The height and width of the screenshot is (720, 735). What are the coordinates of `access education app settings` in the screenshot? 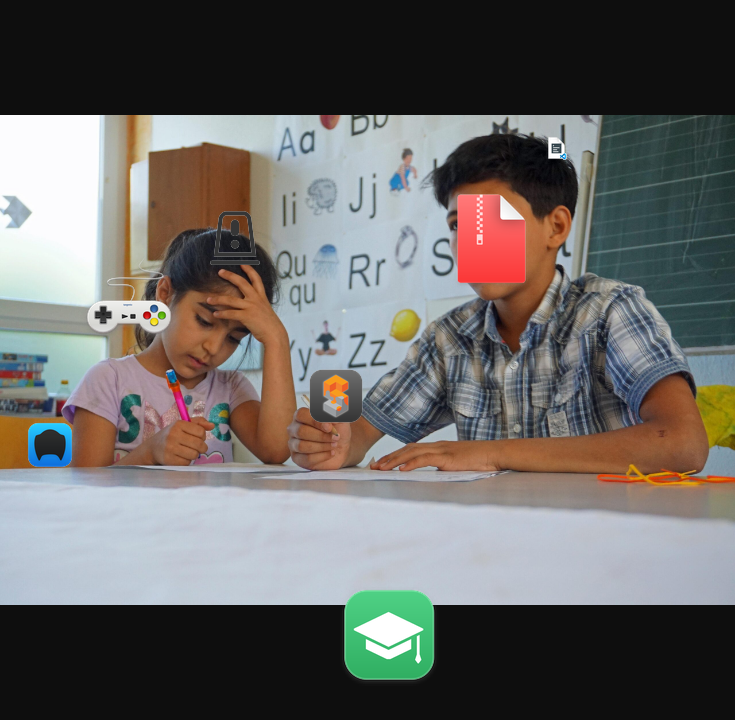 It's located at (389, 635).